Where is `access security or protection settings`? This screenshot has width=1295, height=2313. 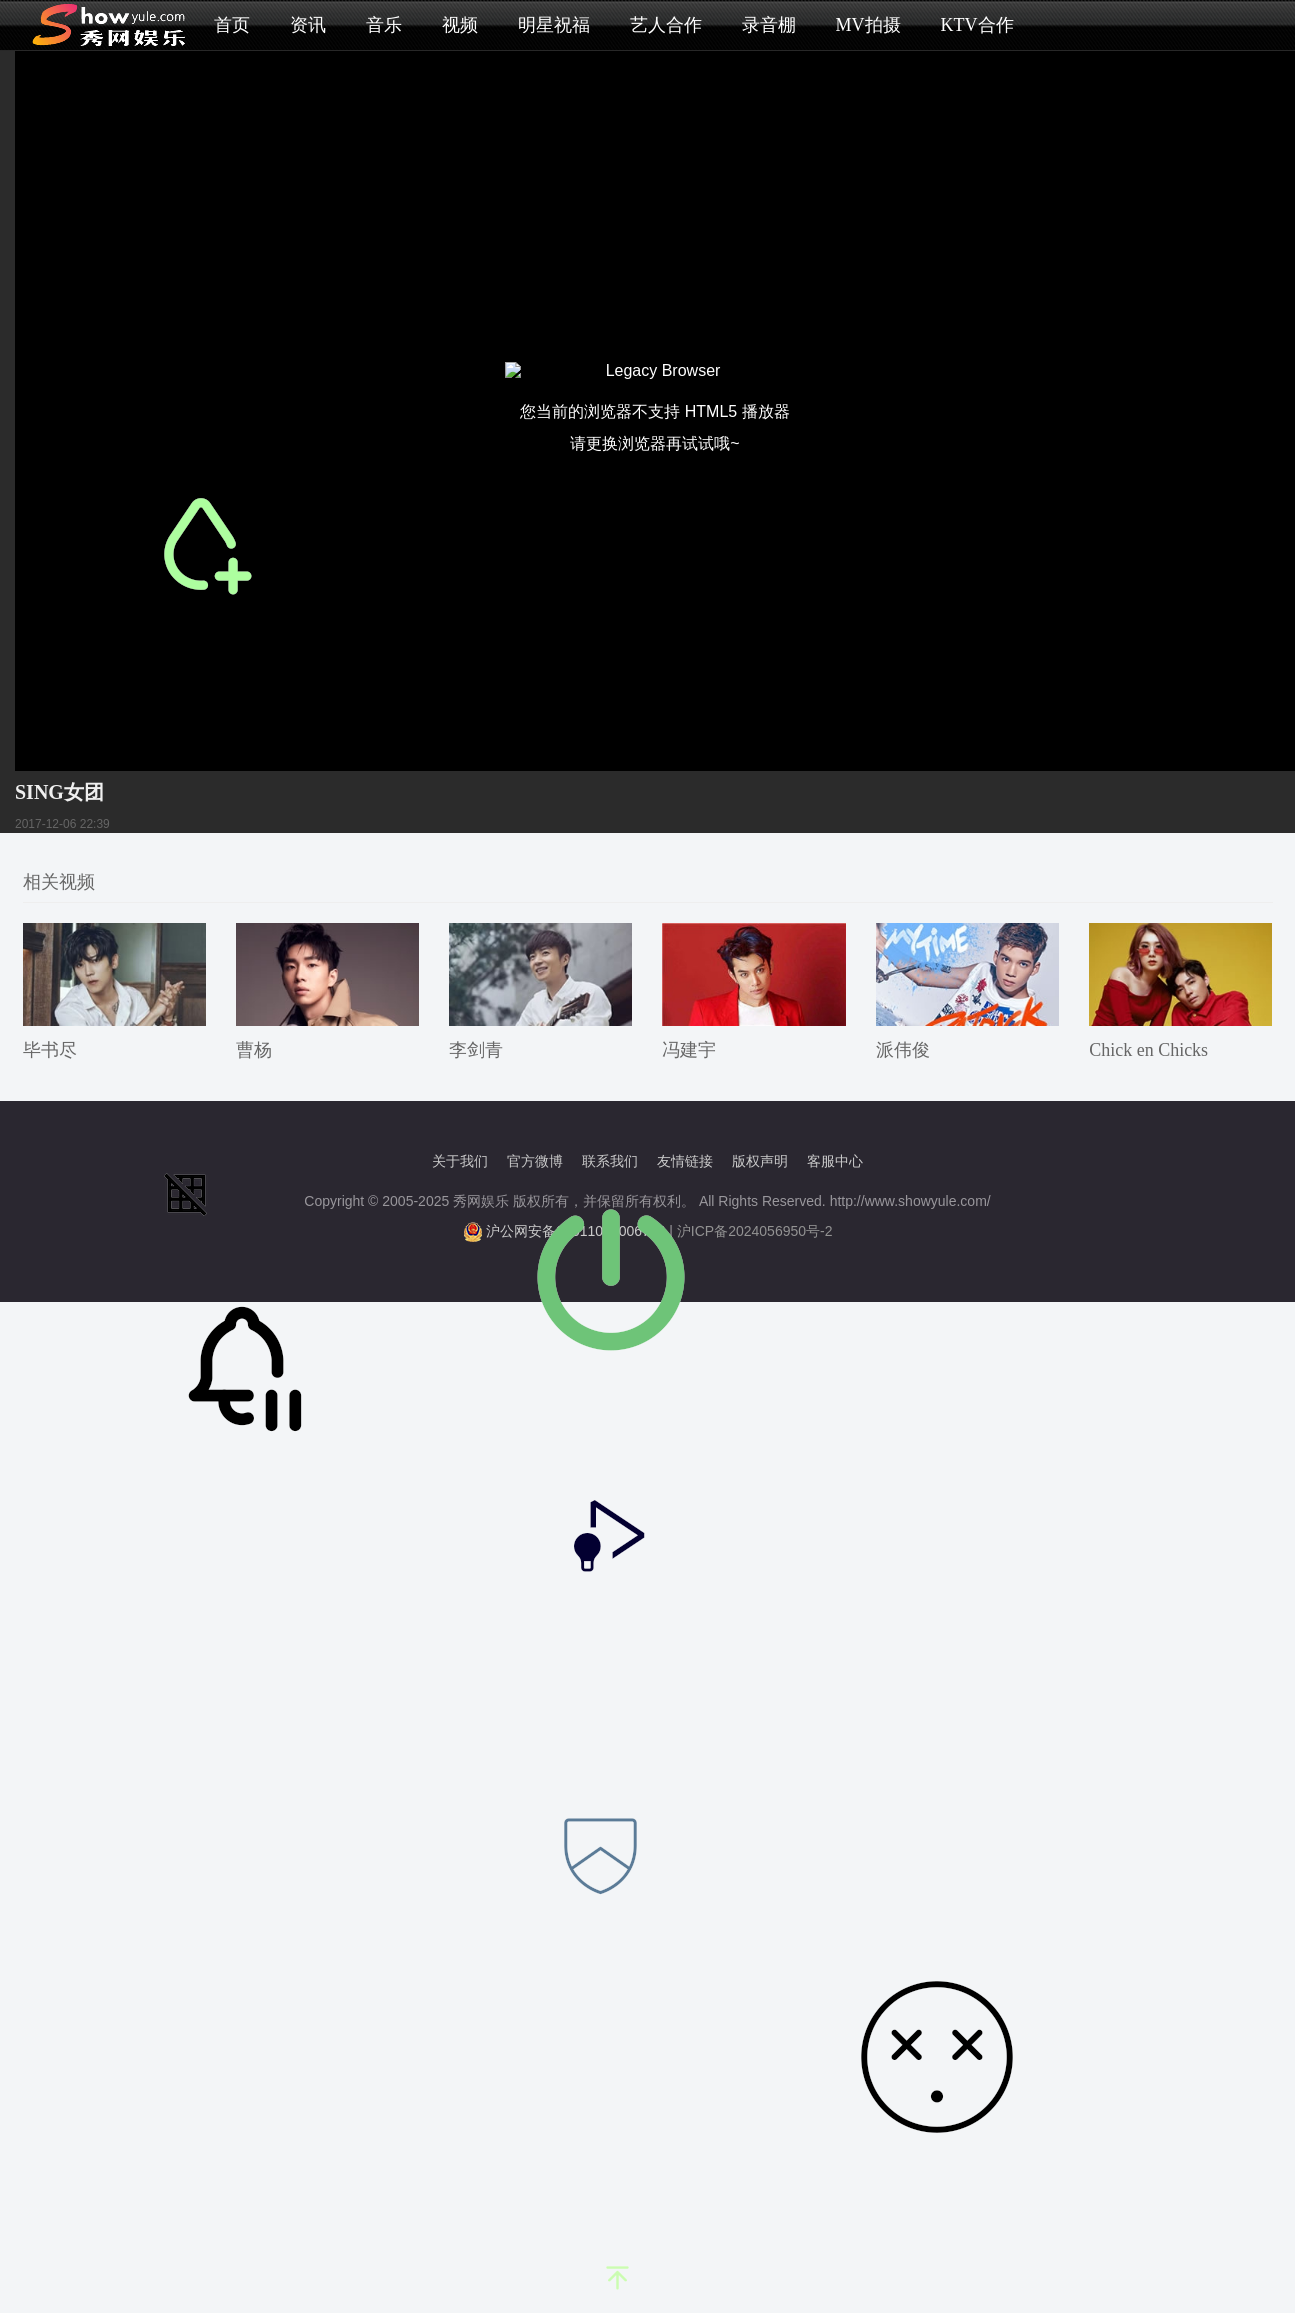
access security or protection settings is located at coordinates (600, 1851).